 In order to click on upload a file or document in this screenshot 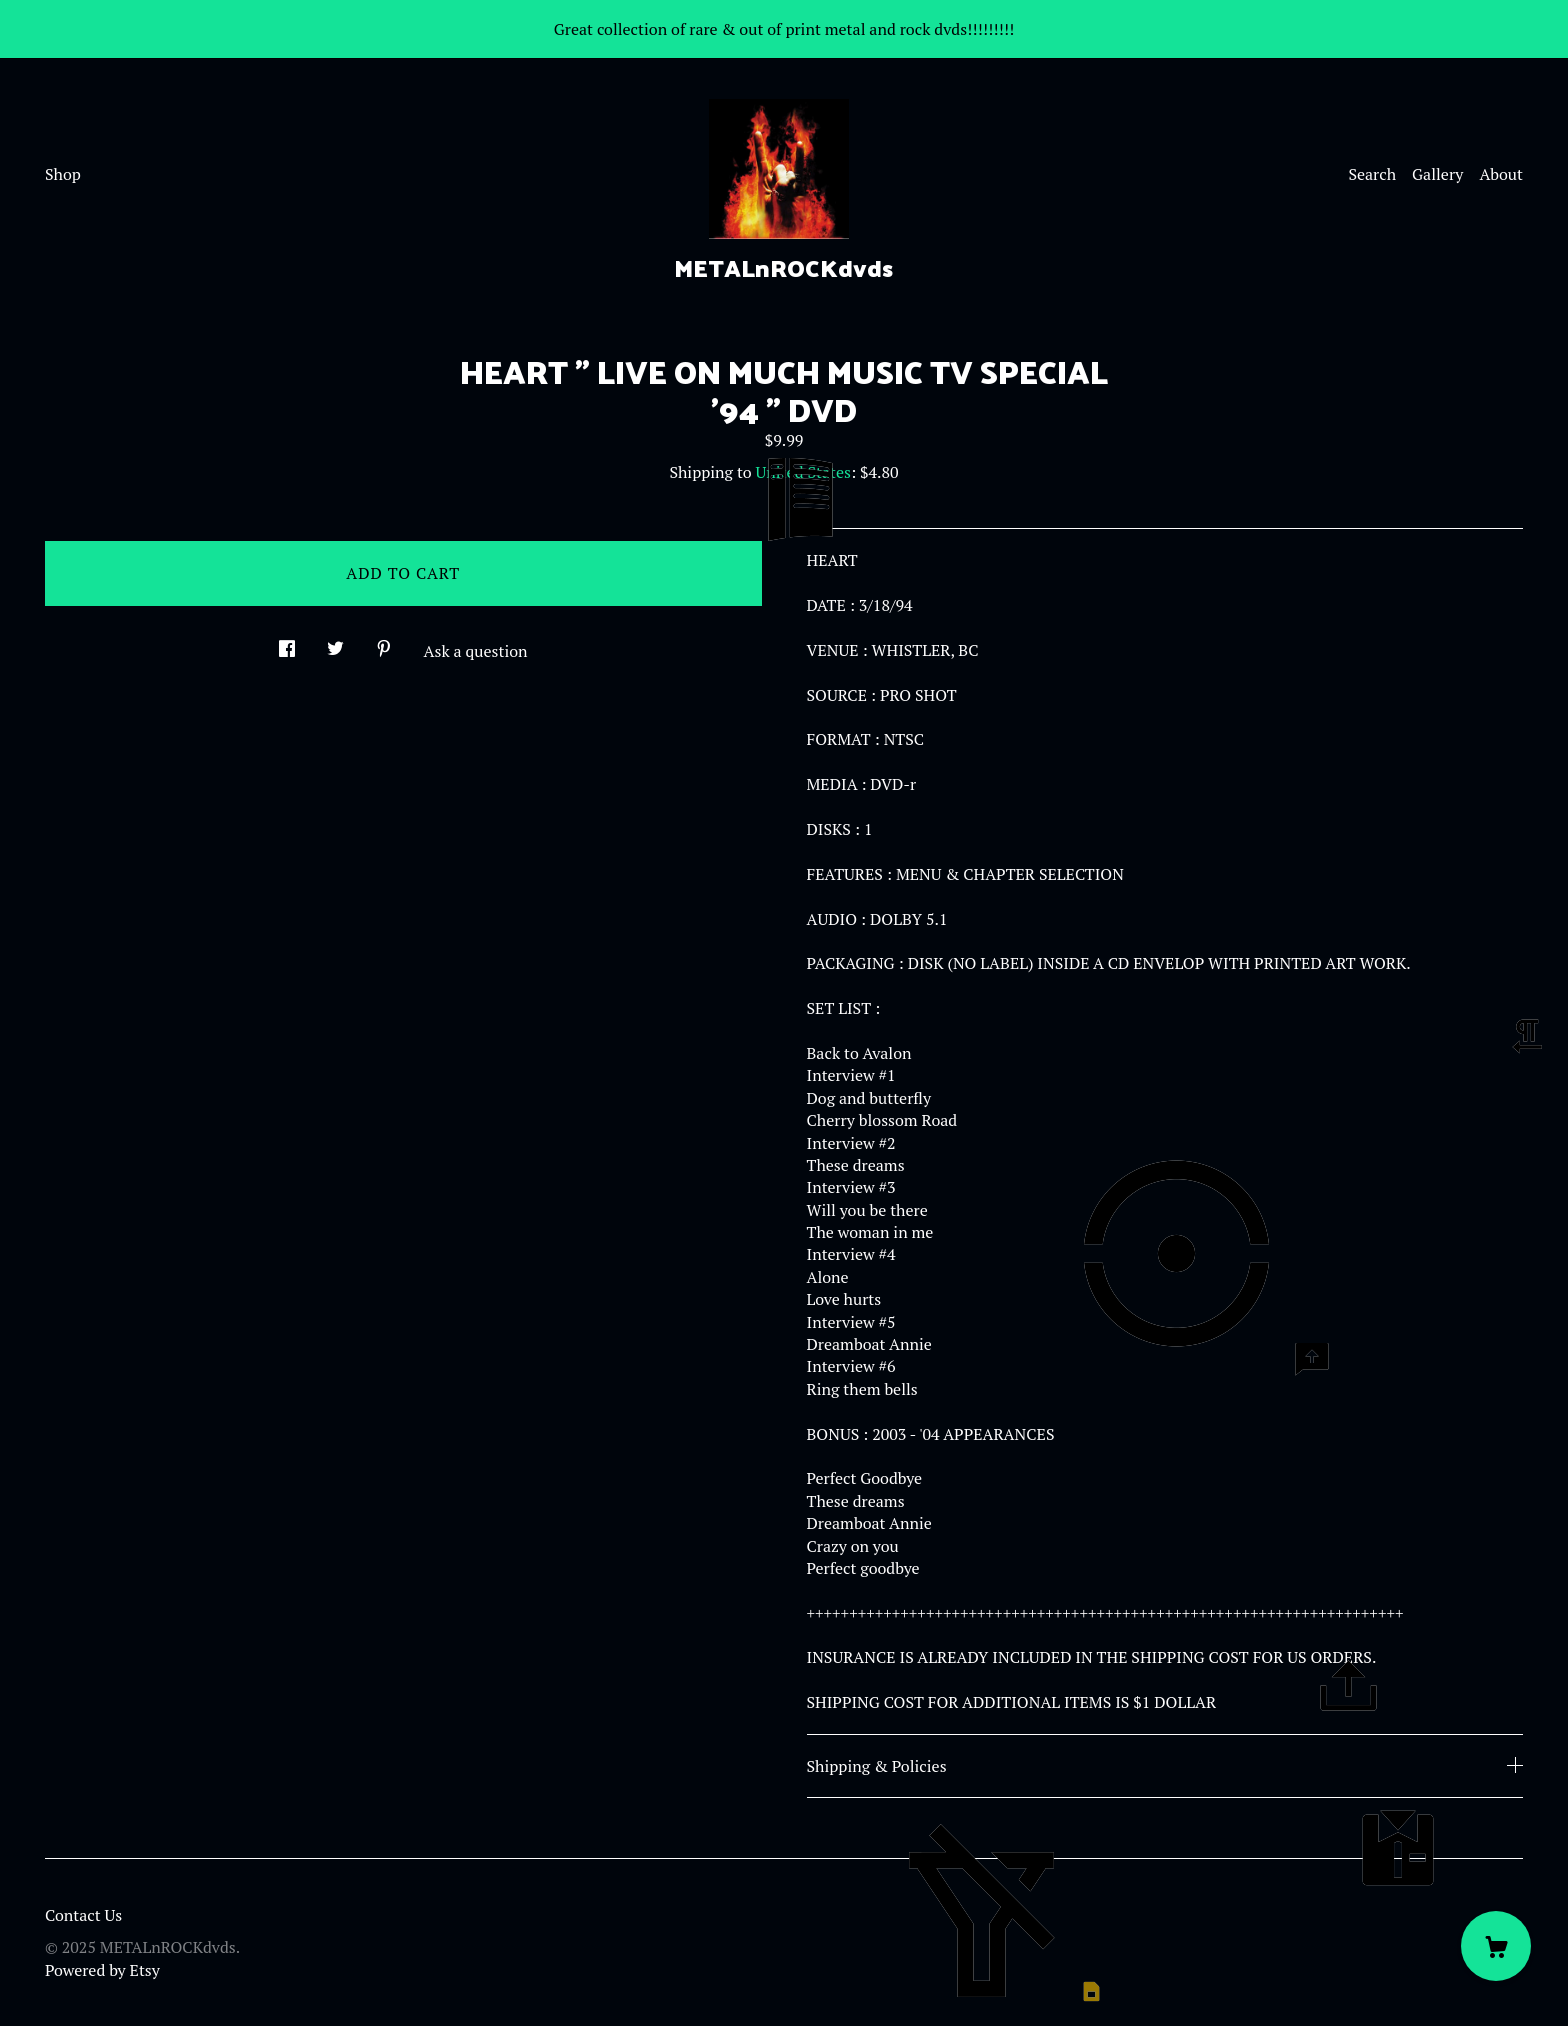, I will do `click(1348, 1685)`.